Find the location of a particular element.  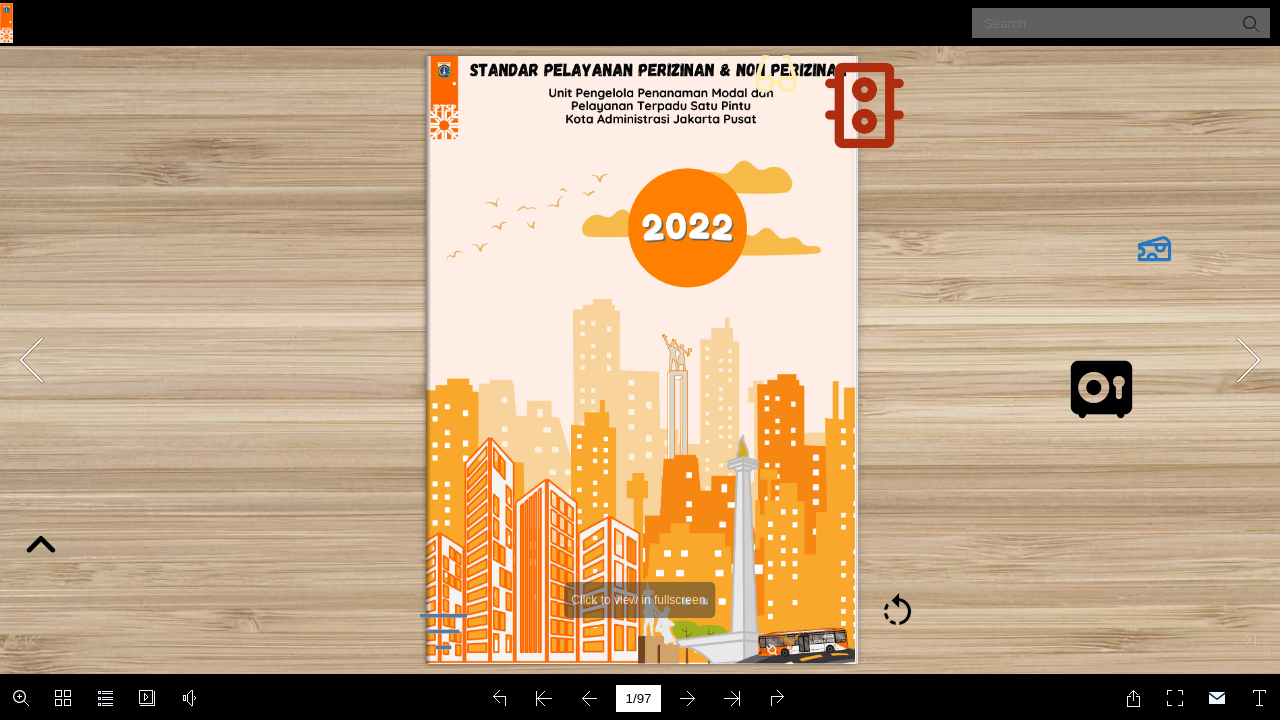

collapse an expanded section is located at coordinates (41, 545).